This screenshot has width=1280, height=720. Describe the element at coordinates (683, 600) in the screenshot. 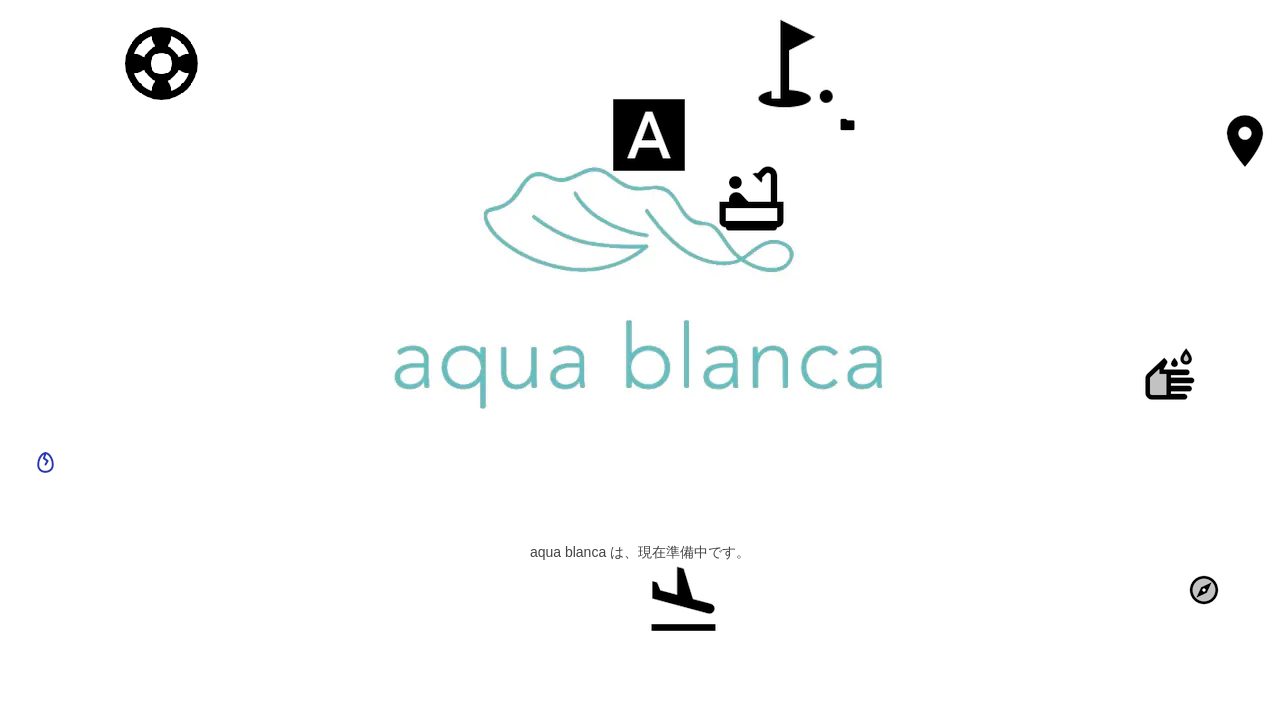

I see `indicates an arriving flight` at that location.